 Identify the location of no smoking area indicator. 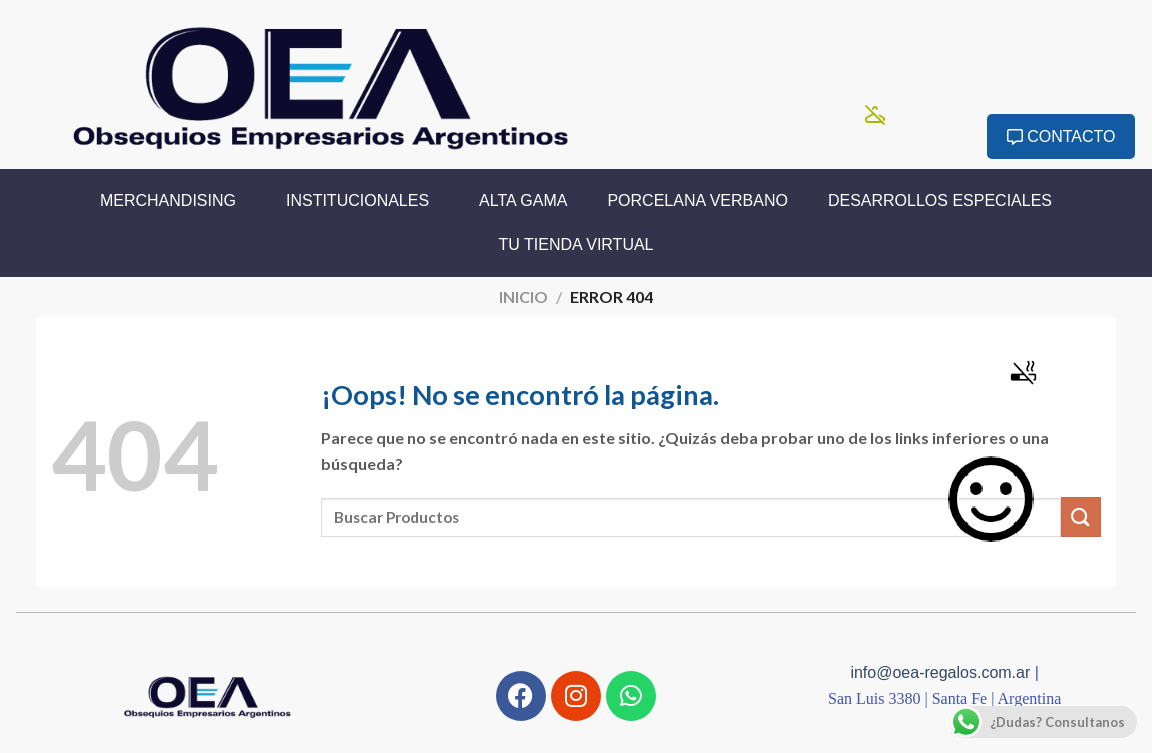
(1023, 373).